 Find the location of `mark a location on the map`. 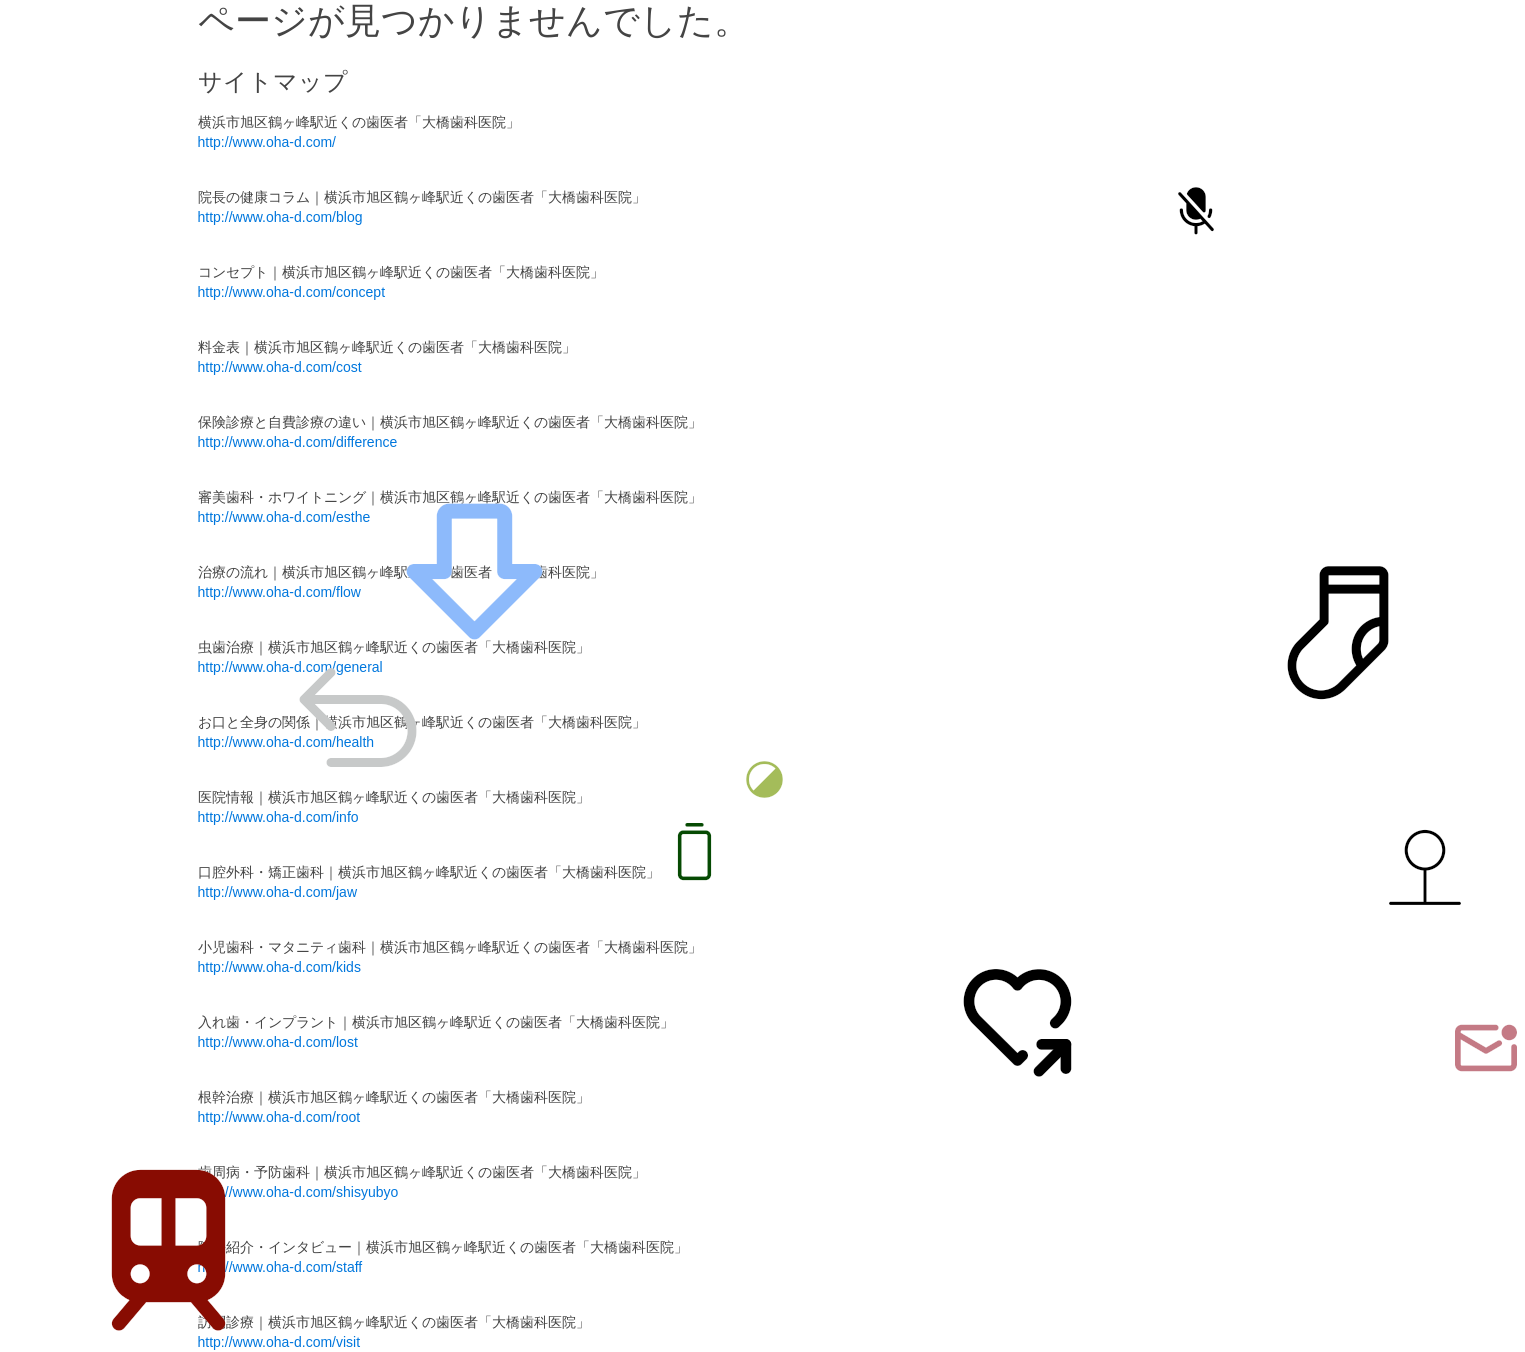

mark a location on the map is located at coordinates (1425, 869).